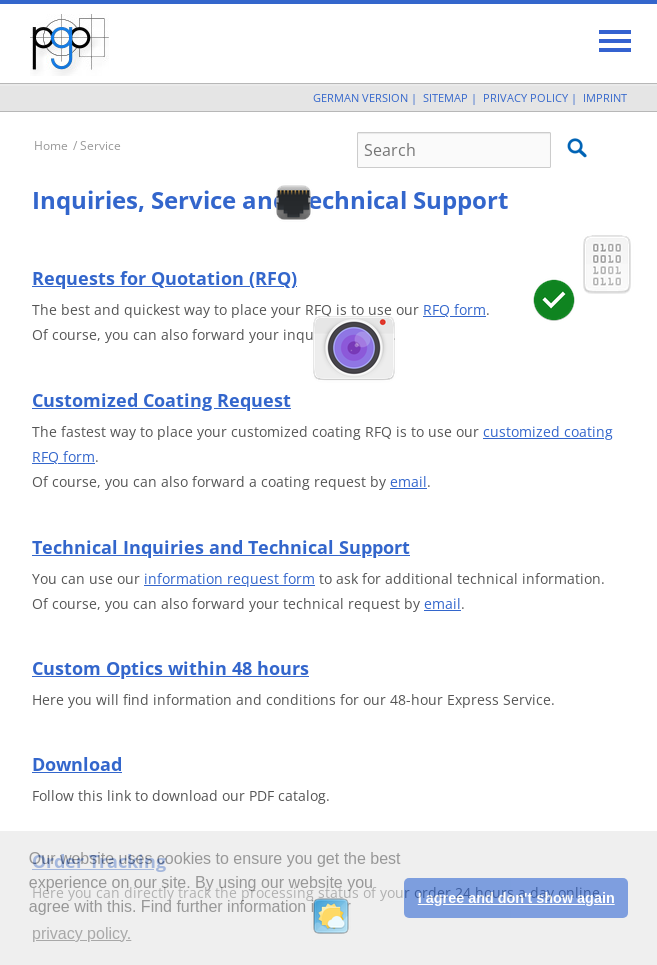 The height and width of the screenshot is (965, 657). What do you see at coordinates (293, 202) in the screenshot?
I see `ethernet port connection settings` at bounding box center [293, 202].